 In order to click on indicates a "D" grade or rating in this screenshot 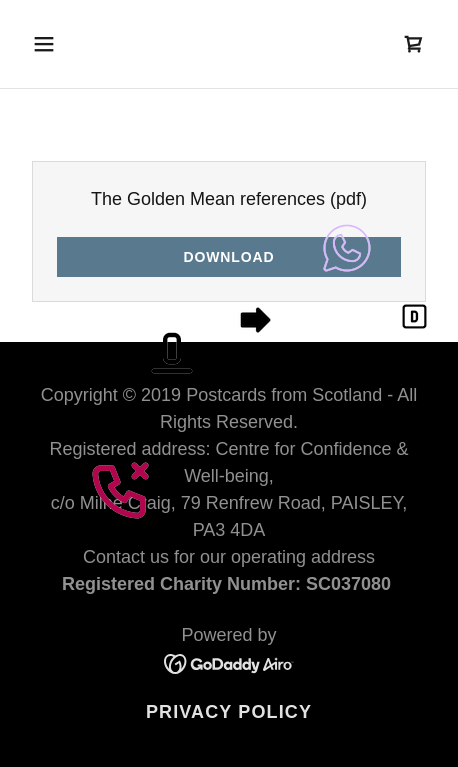, I will do `click(414, 316)`.